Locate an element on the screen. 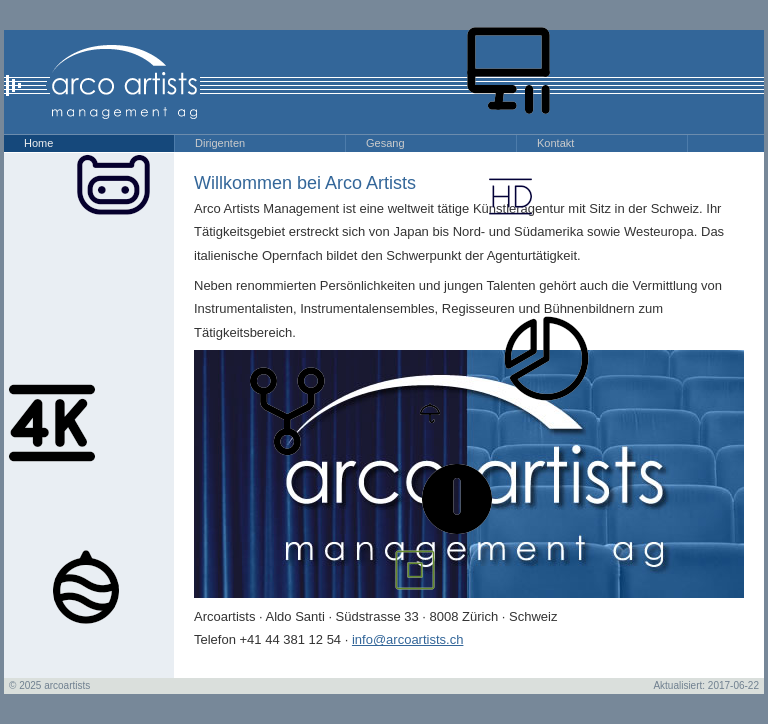 This screenshot has width=768, height=724. holiday or seasonal decoration indicator is located at coordinates (86, 587).